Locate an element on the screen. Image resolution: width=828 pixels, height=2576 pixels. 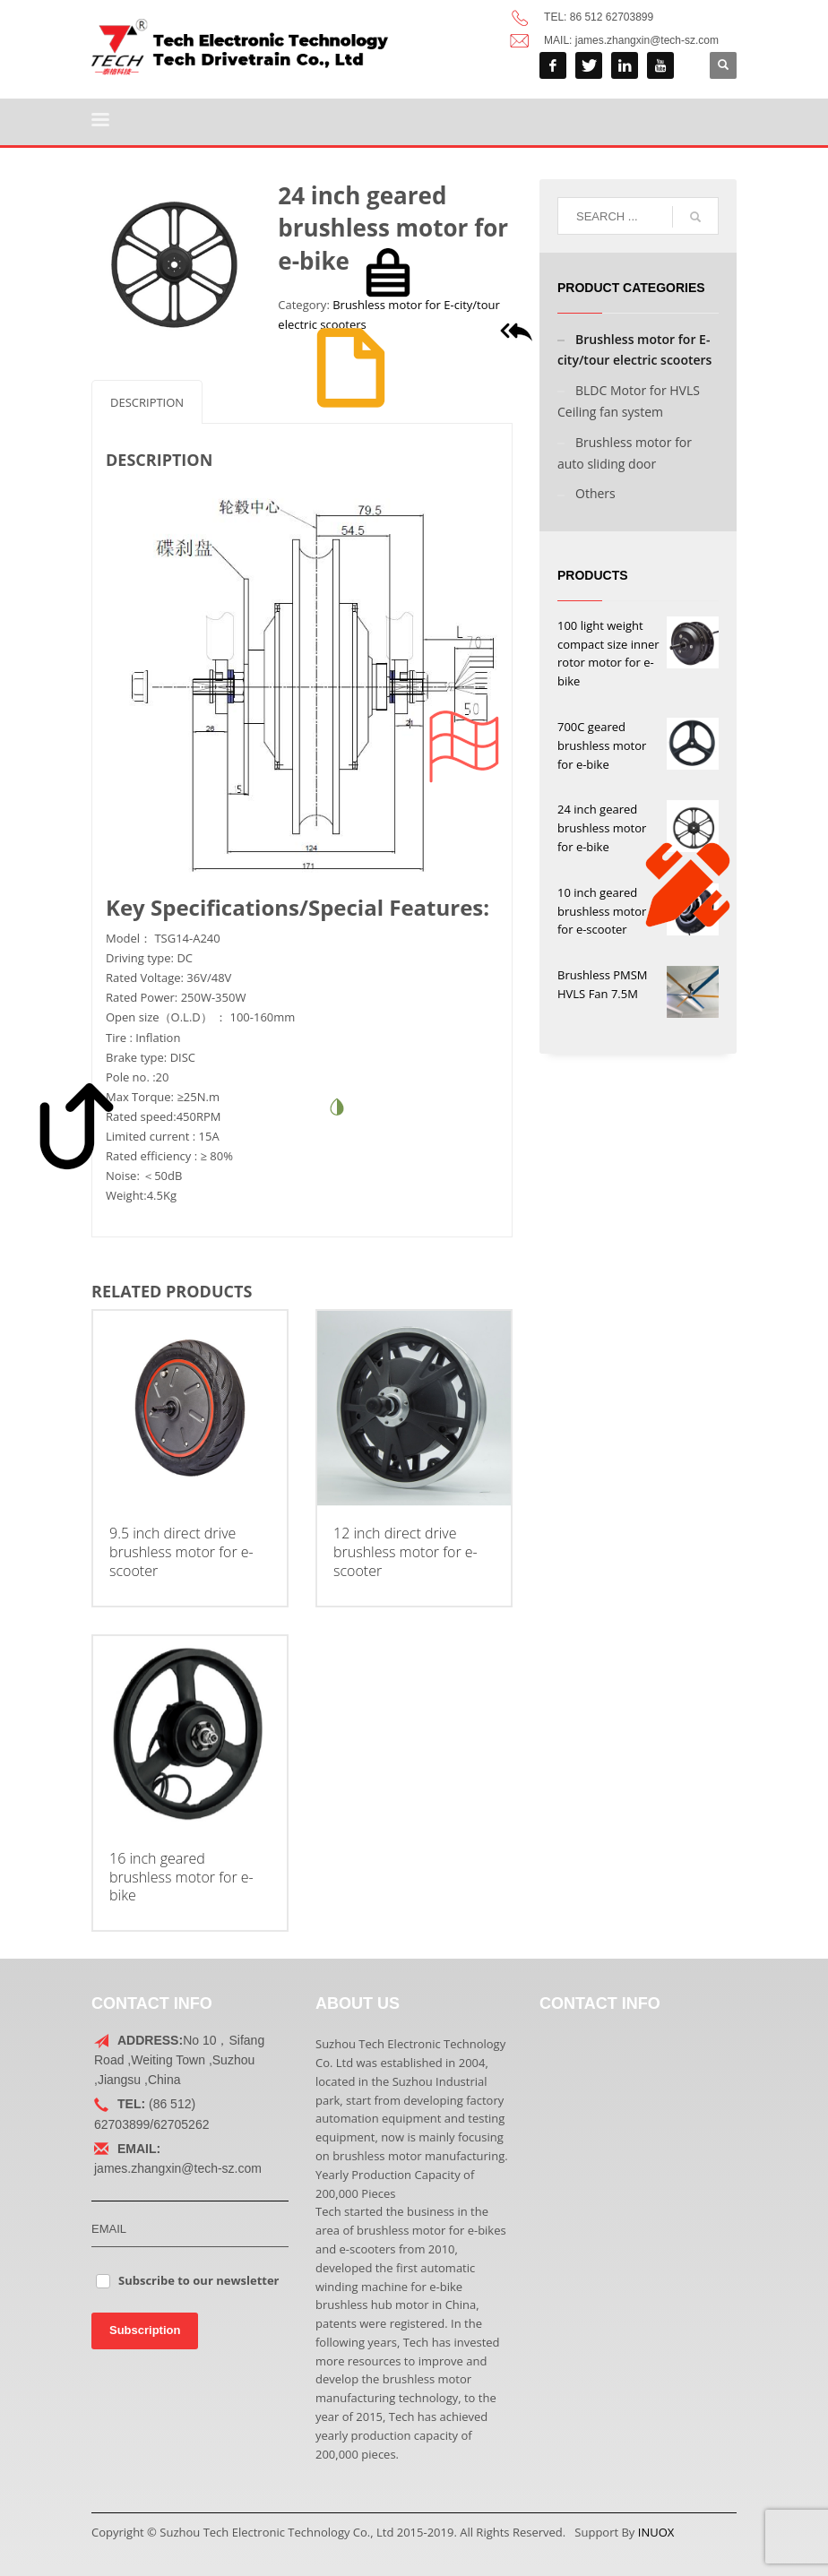
redo or repeat last action is located at coordinates (73, 1126).